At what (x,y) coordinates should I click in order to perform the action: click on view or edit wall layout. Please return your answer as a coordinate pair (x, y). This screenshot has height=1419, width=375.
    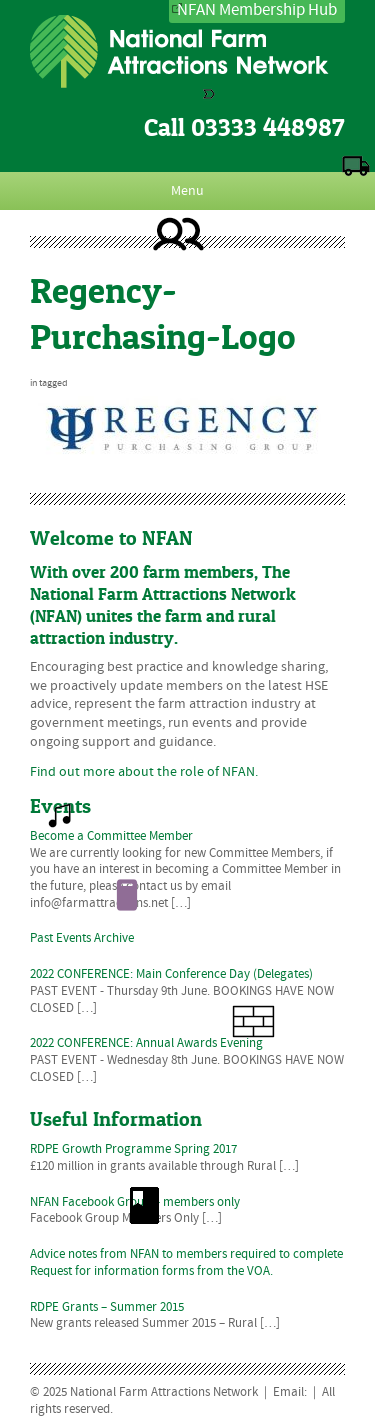
    Looking at the image, I should click on (253, 1021).